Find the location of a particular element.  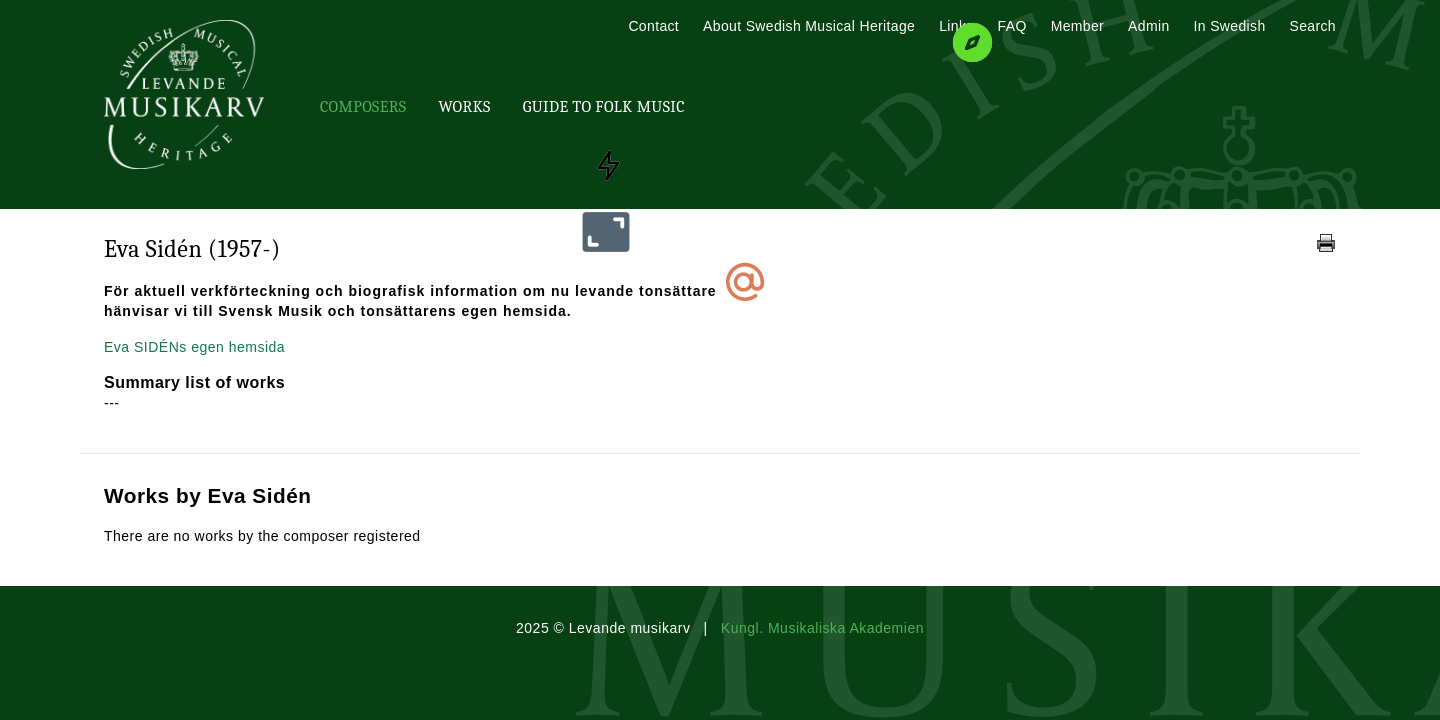

toggle flash on camera is located at coordinates (608, 165).